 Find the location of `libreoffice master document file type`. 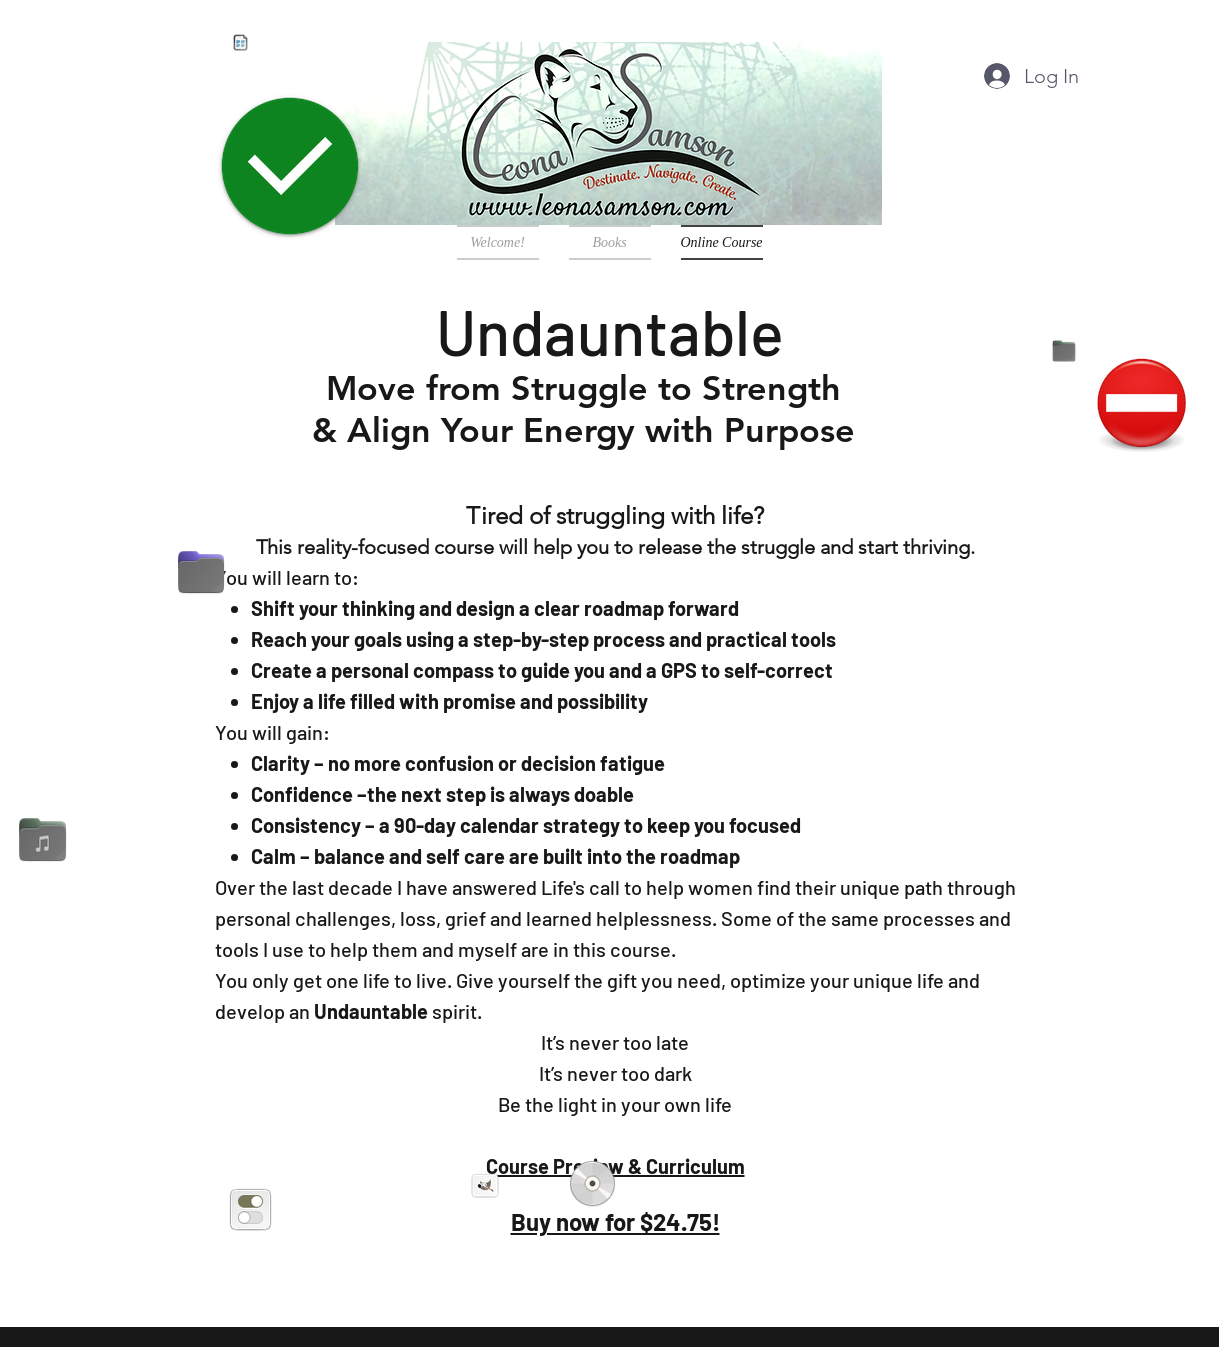

libreoffice master document file type is located at coordinates (240, 42).